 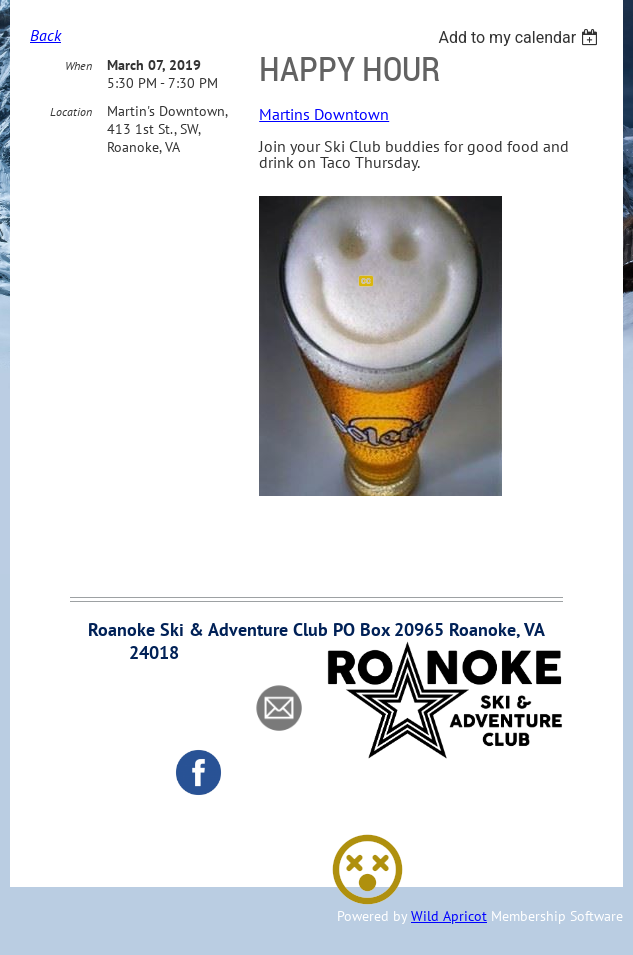 I want to click on indicates a confused or overwhelmed state, so click(x=367, y=869).